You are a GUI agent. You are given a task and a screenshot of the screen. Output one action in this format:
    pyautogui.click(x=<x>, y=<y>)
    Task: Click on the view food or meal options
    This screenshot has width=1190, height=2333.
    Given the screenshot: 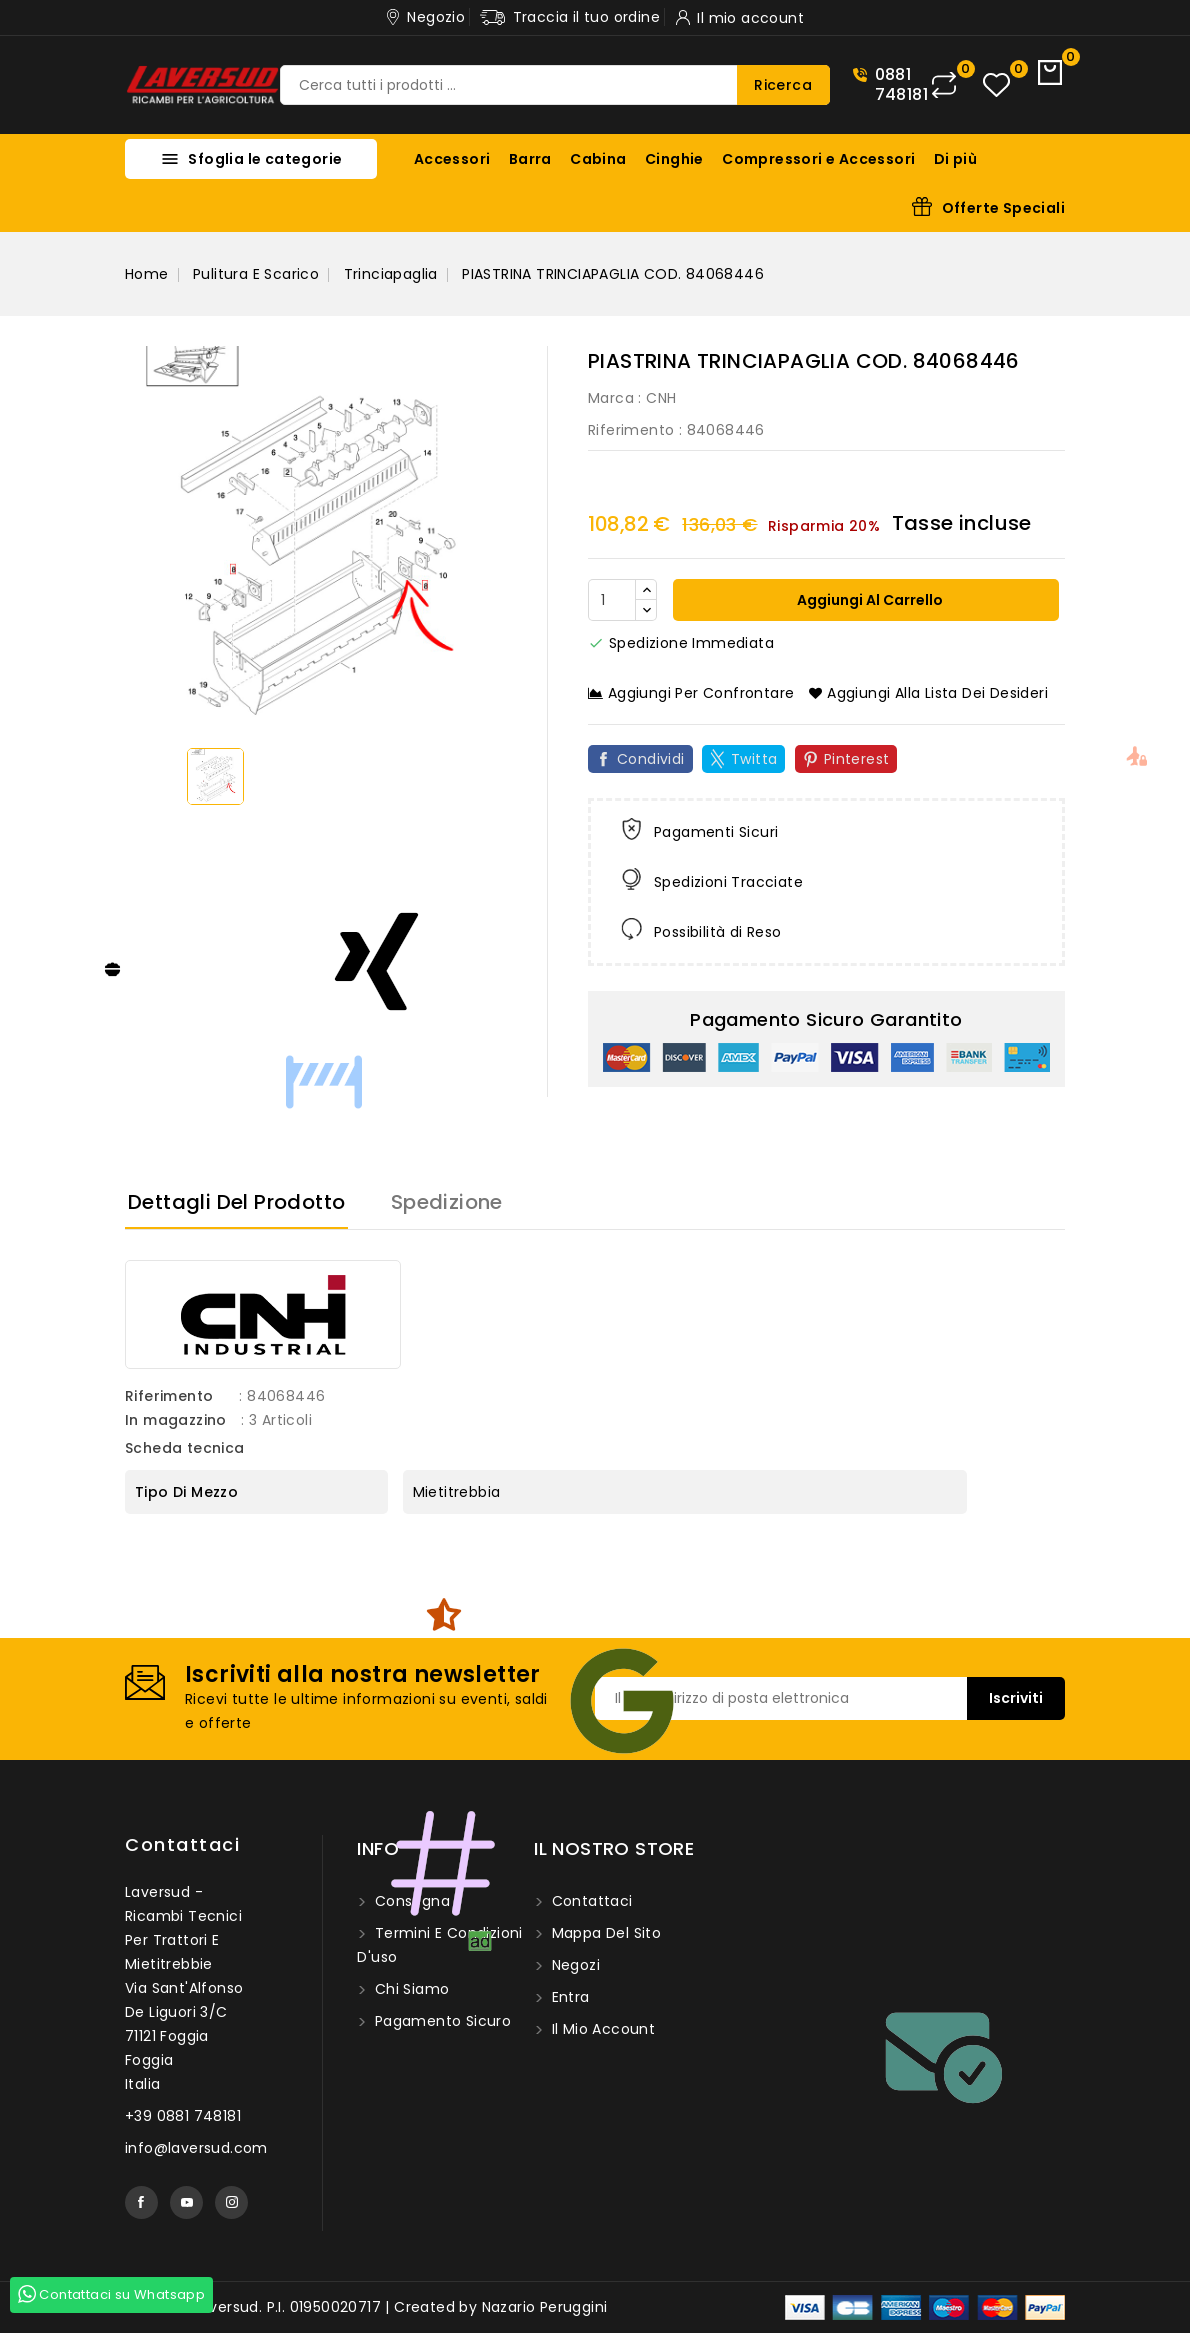 What is the action you would take?
    pyautogui.click(x=112, y=969)
    